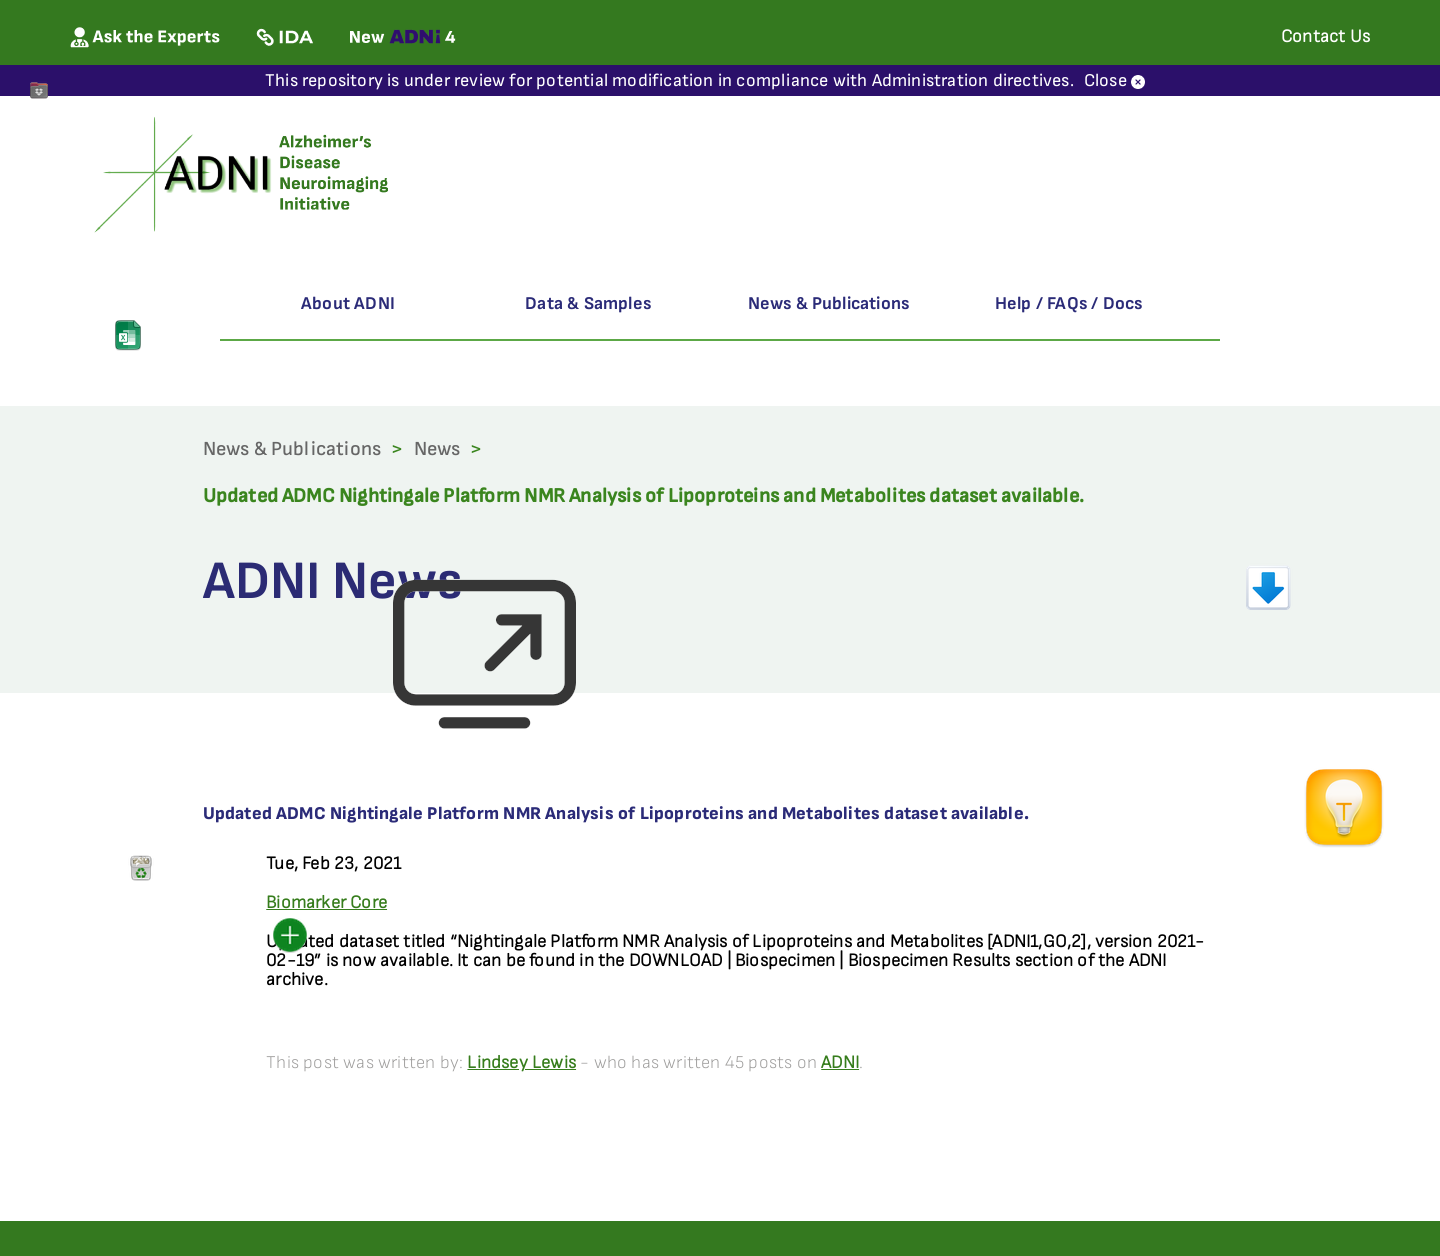 The height and width of the screenshot is (1256, 1440). I want to click on add a new item, so click(290, 935).